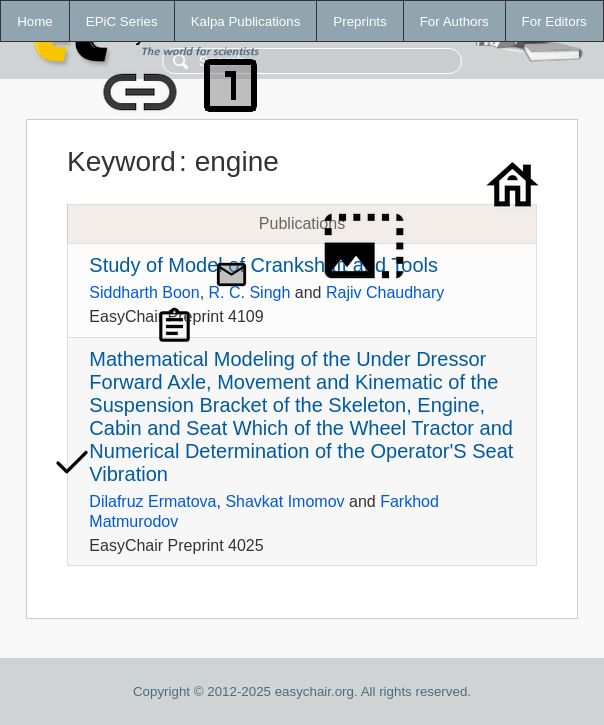 The width and height of the screenshot is (604, 725). What do you see at coordinates (174, 326) in the screenshot?
I see `view assignments or tasks` at bounding box center [174, 326].